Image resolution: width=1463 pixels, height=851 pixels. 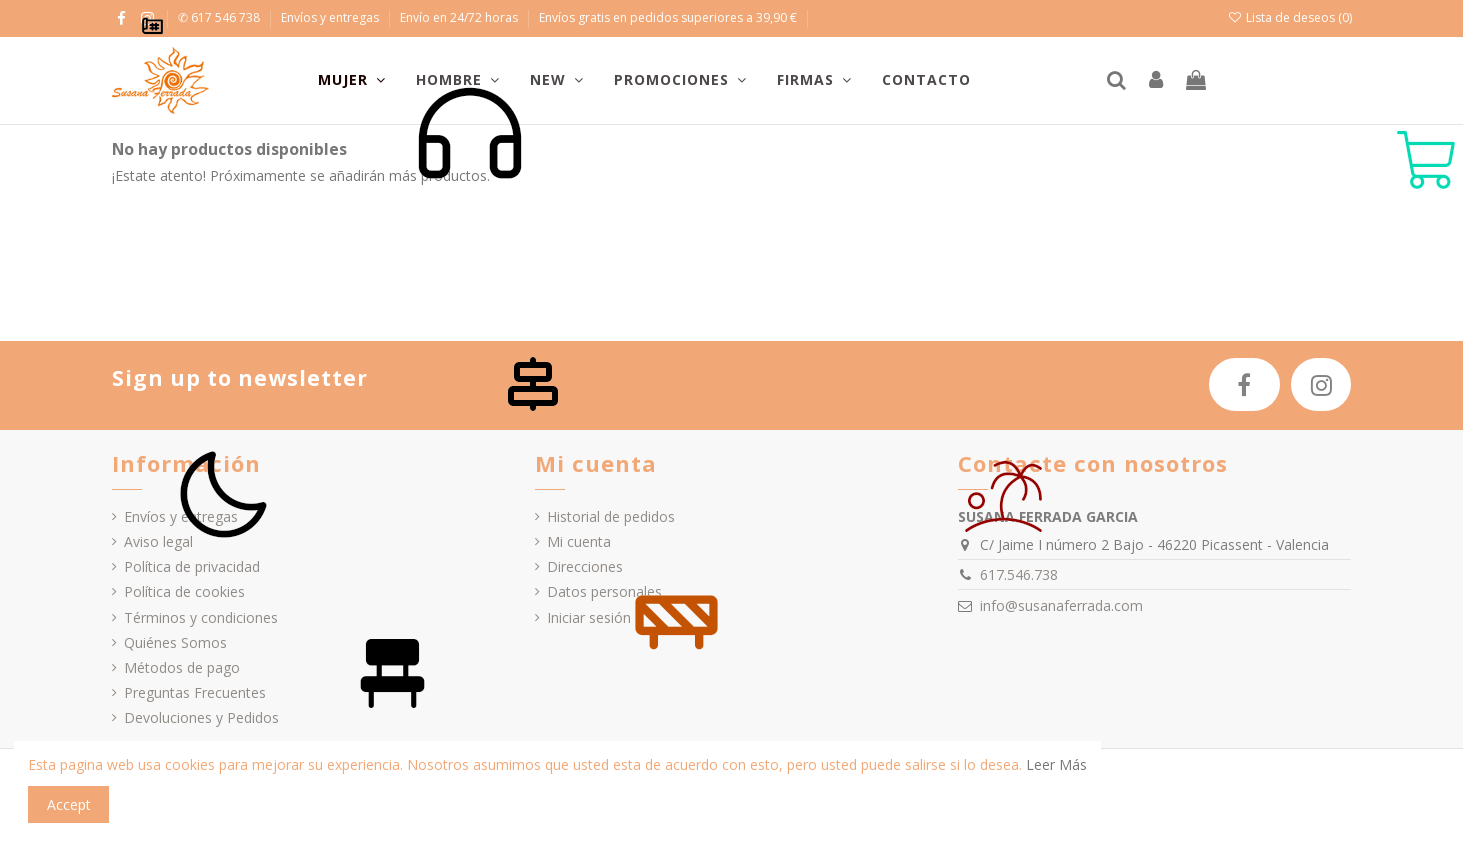 I want to click on access audio or music player, so click(x=470, y=139).